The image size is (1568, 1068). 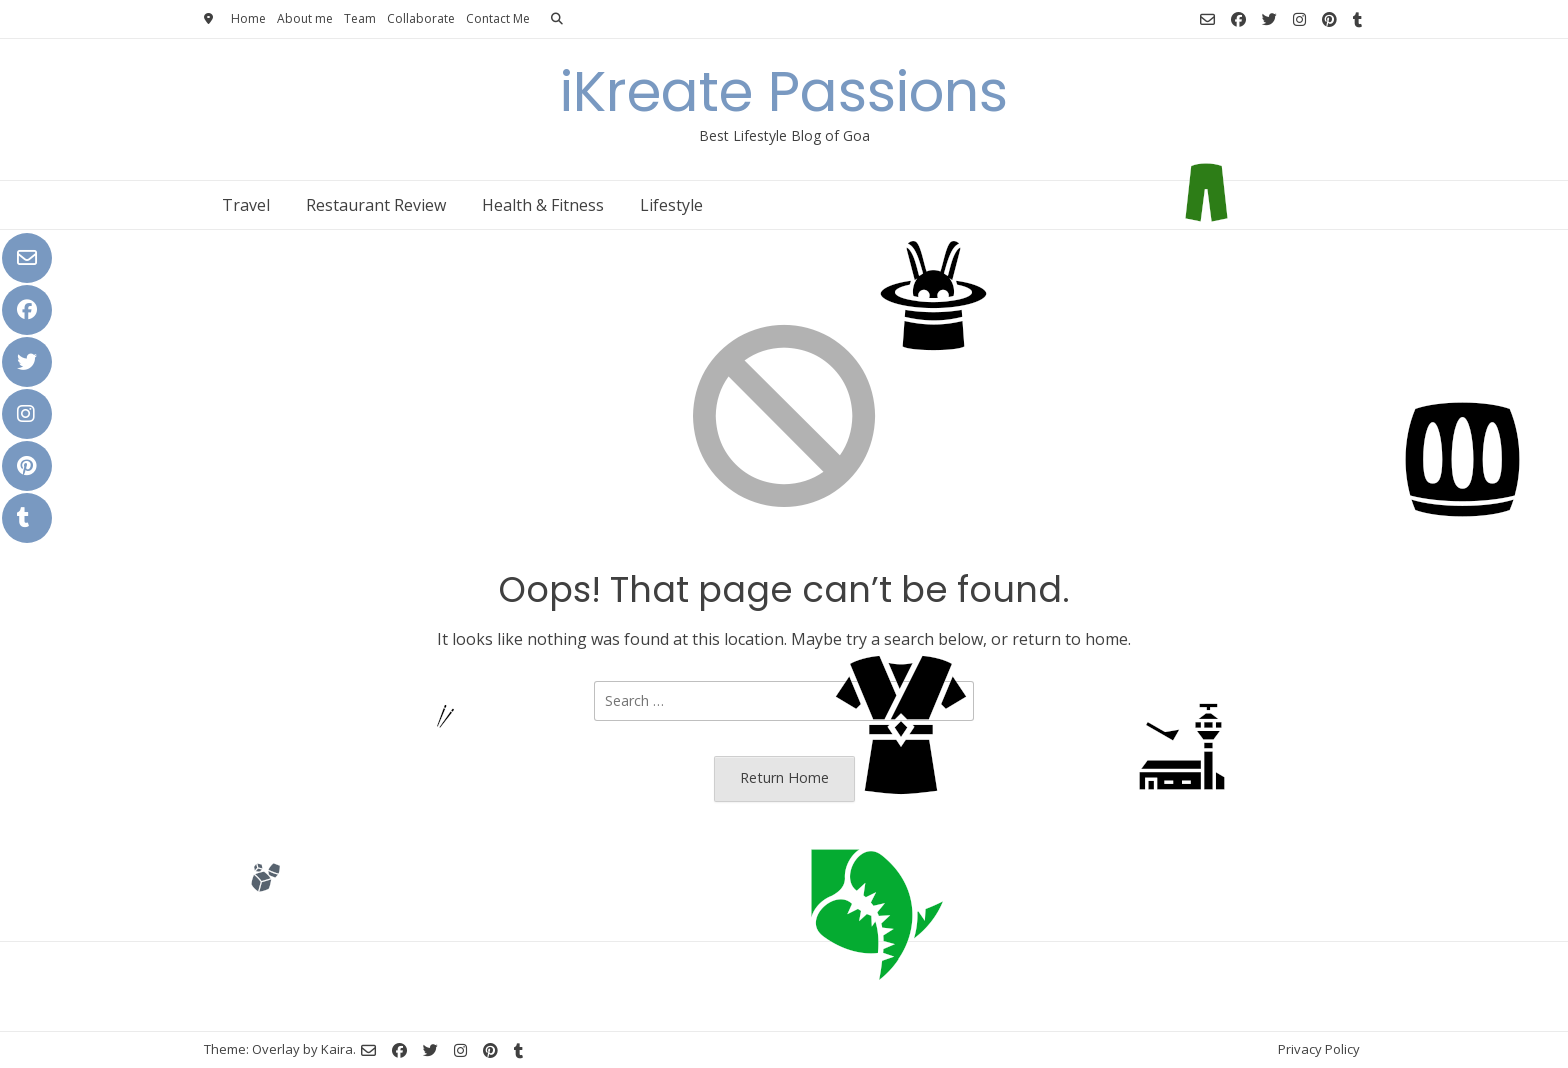 I want to click on access airport or flight management features, so click(x=1182, y=747).